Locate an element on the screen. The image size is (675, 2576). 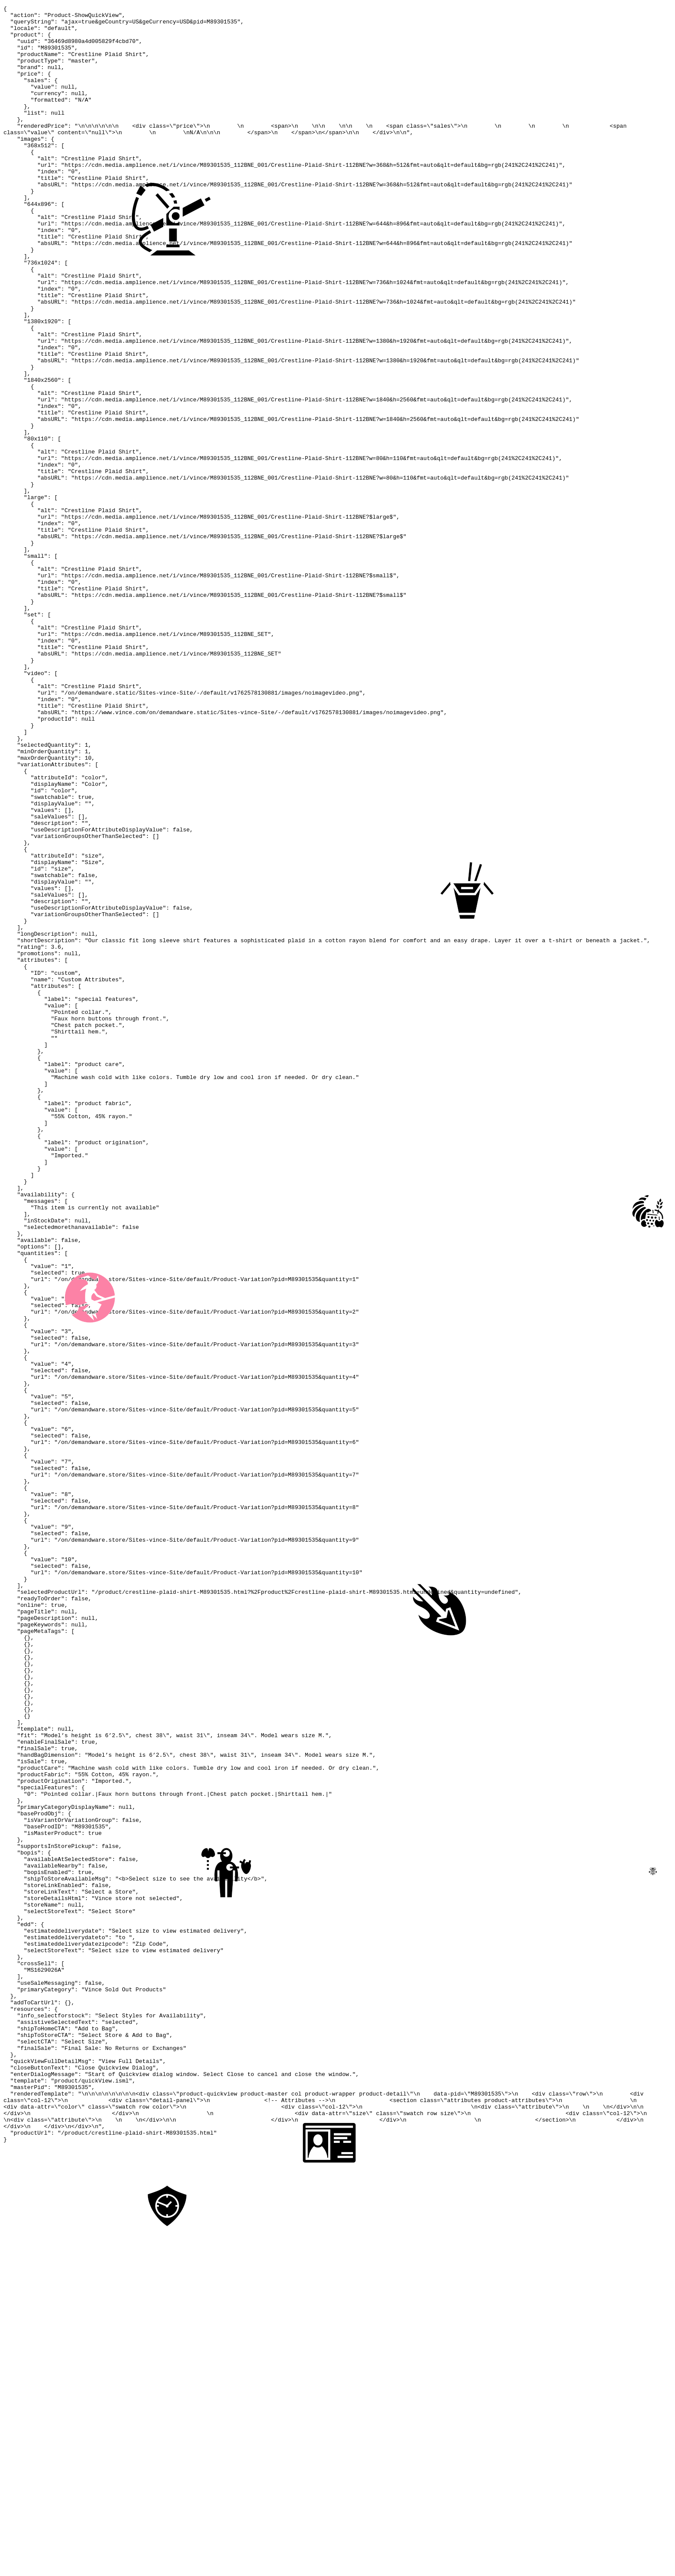
fire a special attack or projectile is located at coordinates (440, 1611).